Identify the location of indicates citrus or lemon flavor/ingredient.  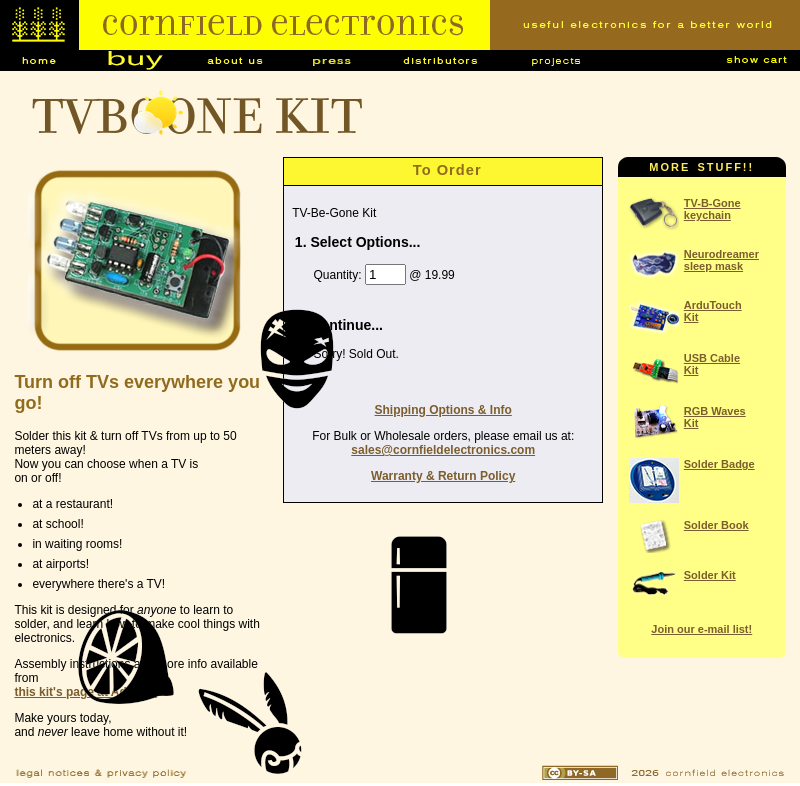
(126, 657).